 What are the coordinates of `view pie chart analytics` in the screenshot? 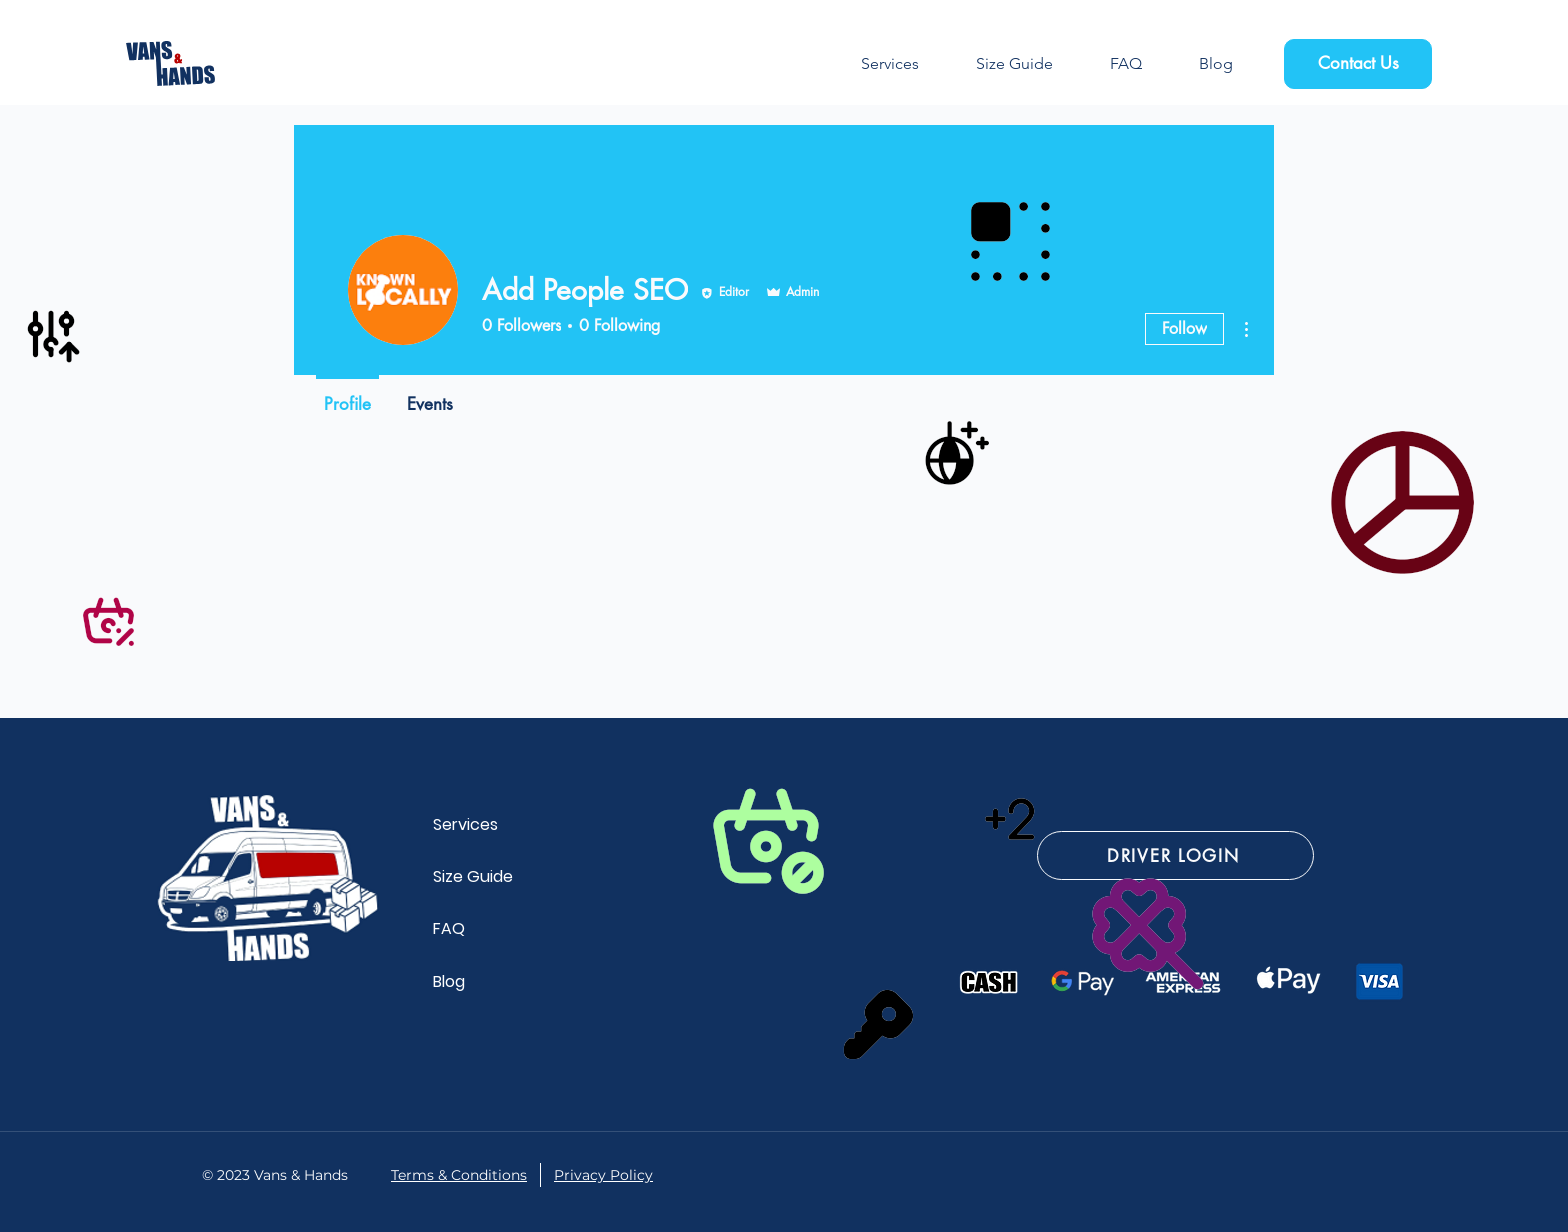 It's located at (1402, 502).